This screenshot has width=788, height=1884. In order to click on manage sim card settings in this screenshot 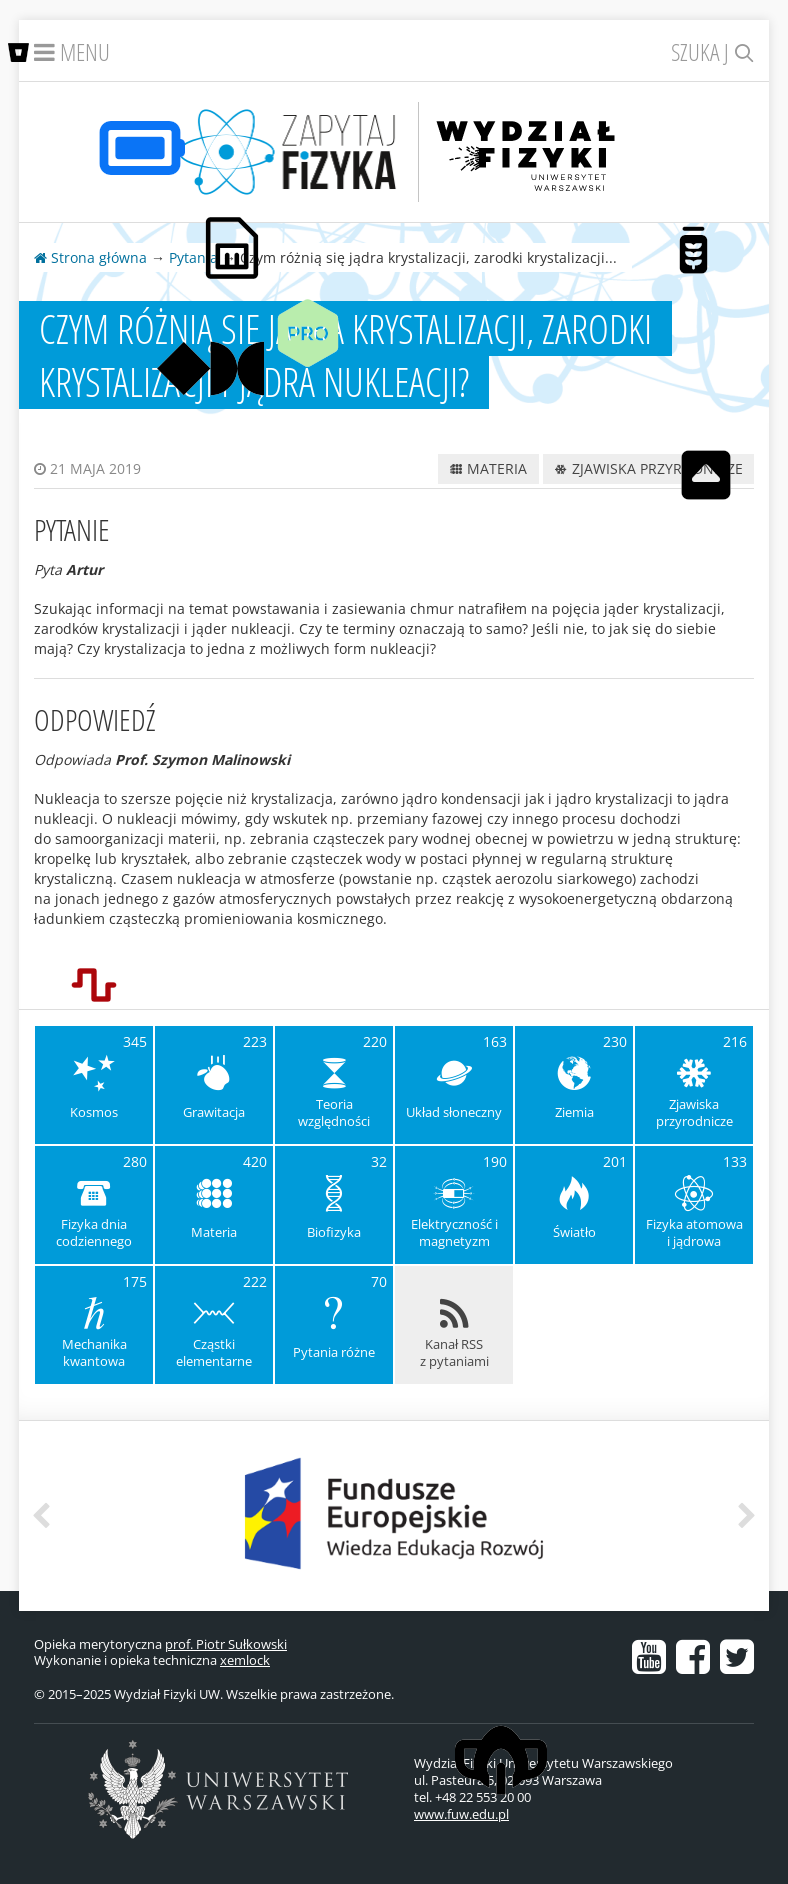, I will do `click(232, 248)`.